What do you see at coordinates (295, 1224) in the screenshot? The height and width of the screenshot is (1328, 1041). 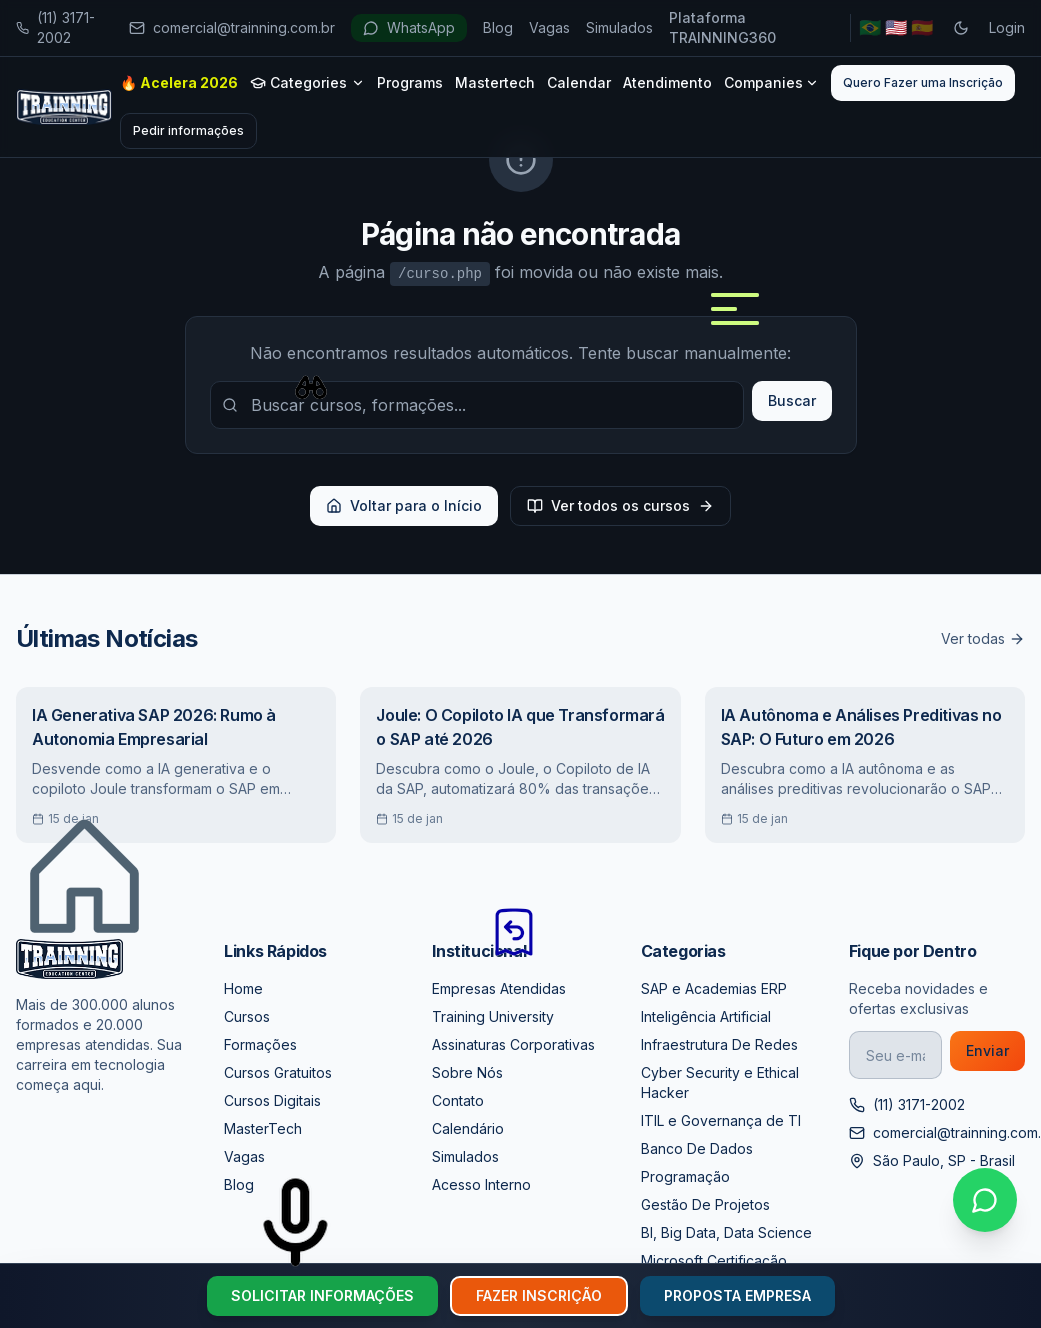 I see `tap to start voice recording` at bounding box center [295, 1224].